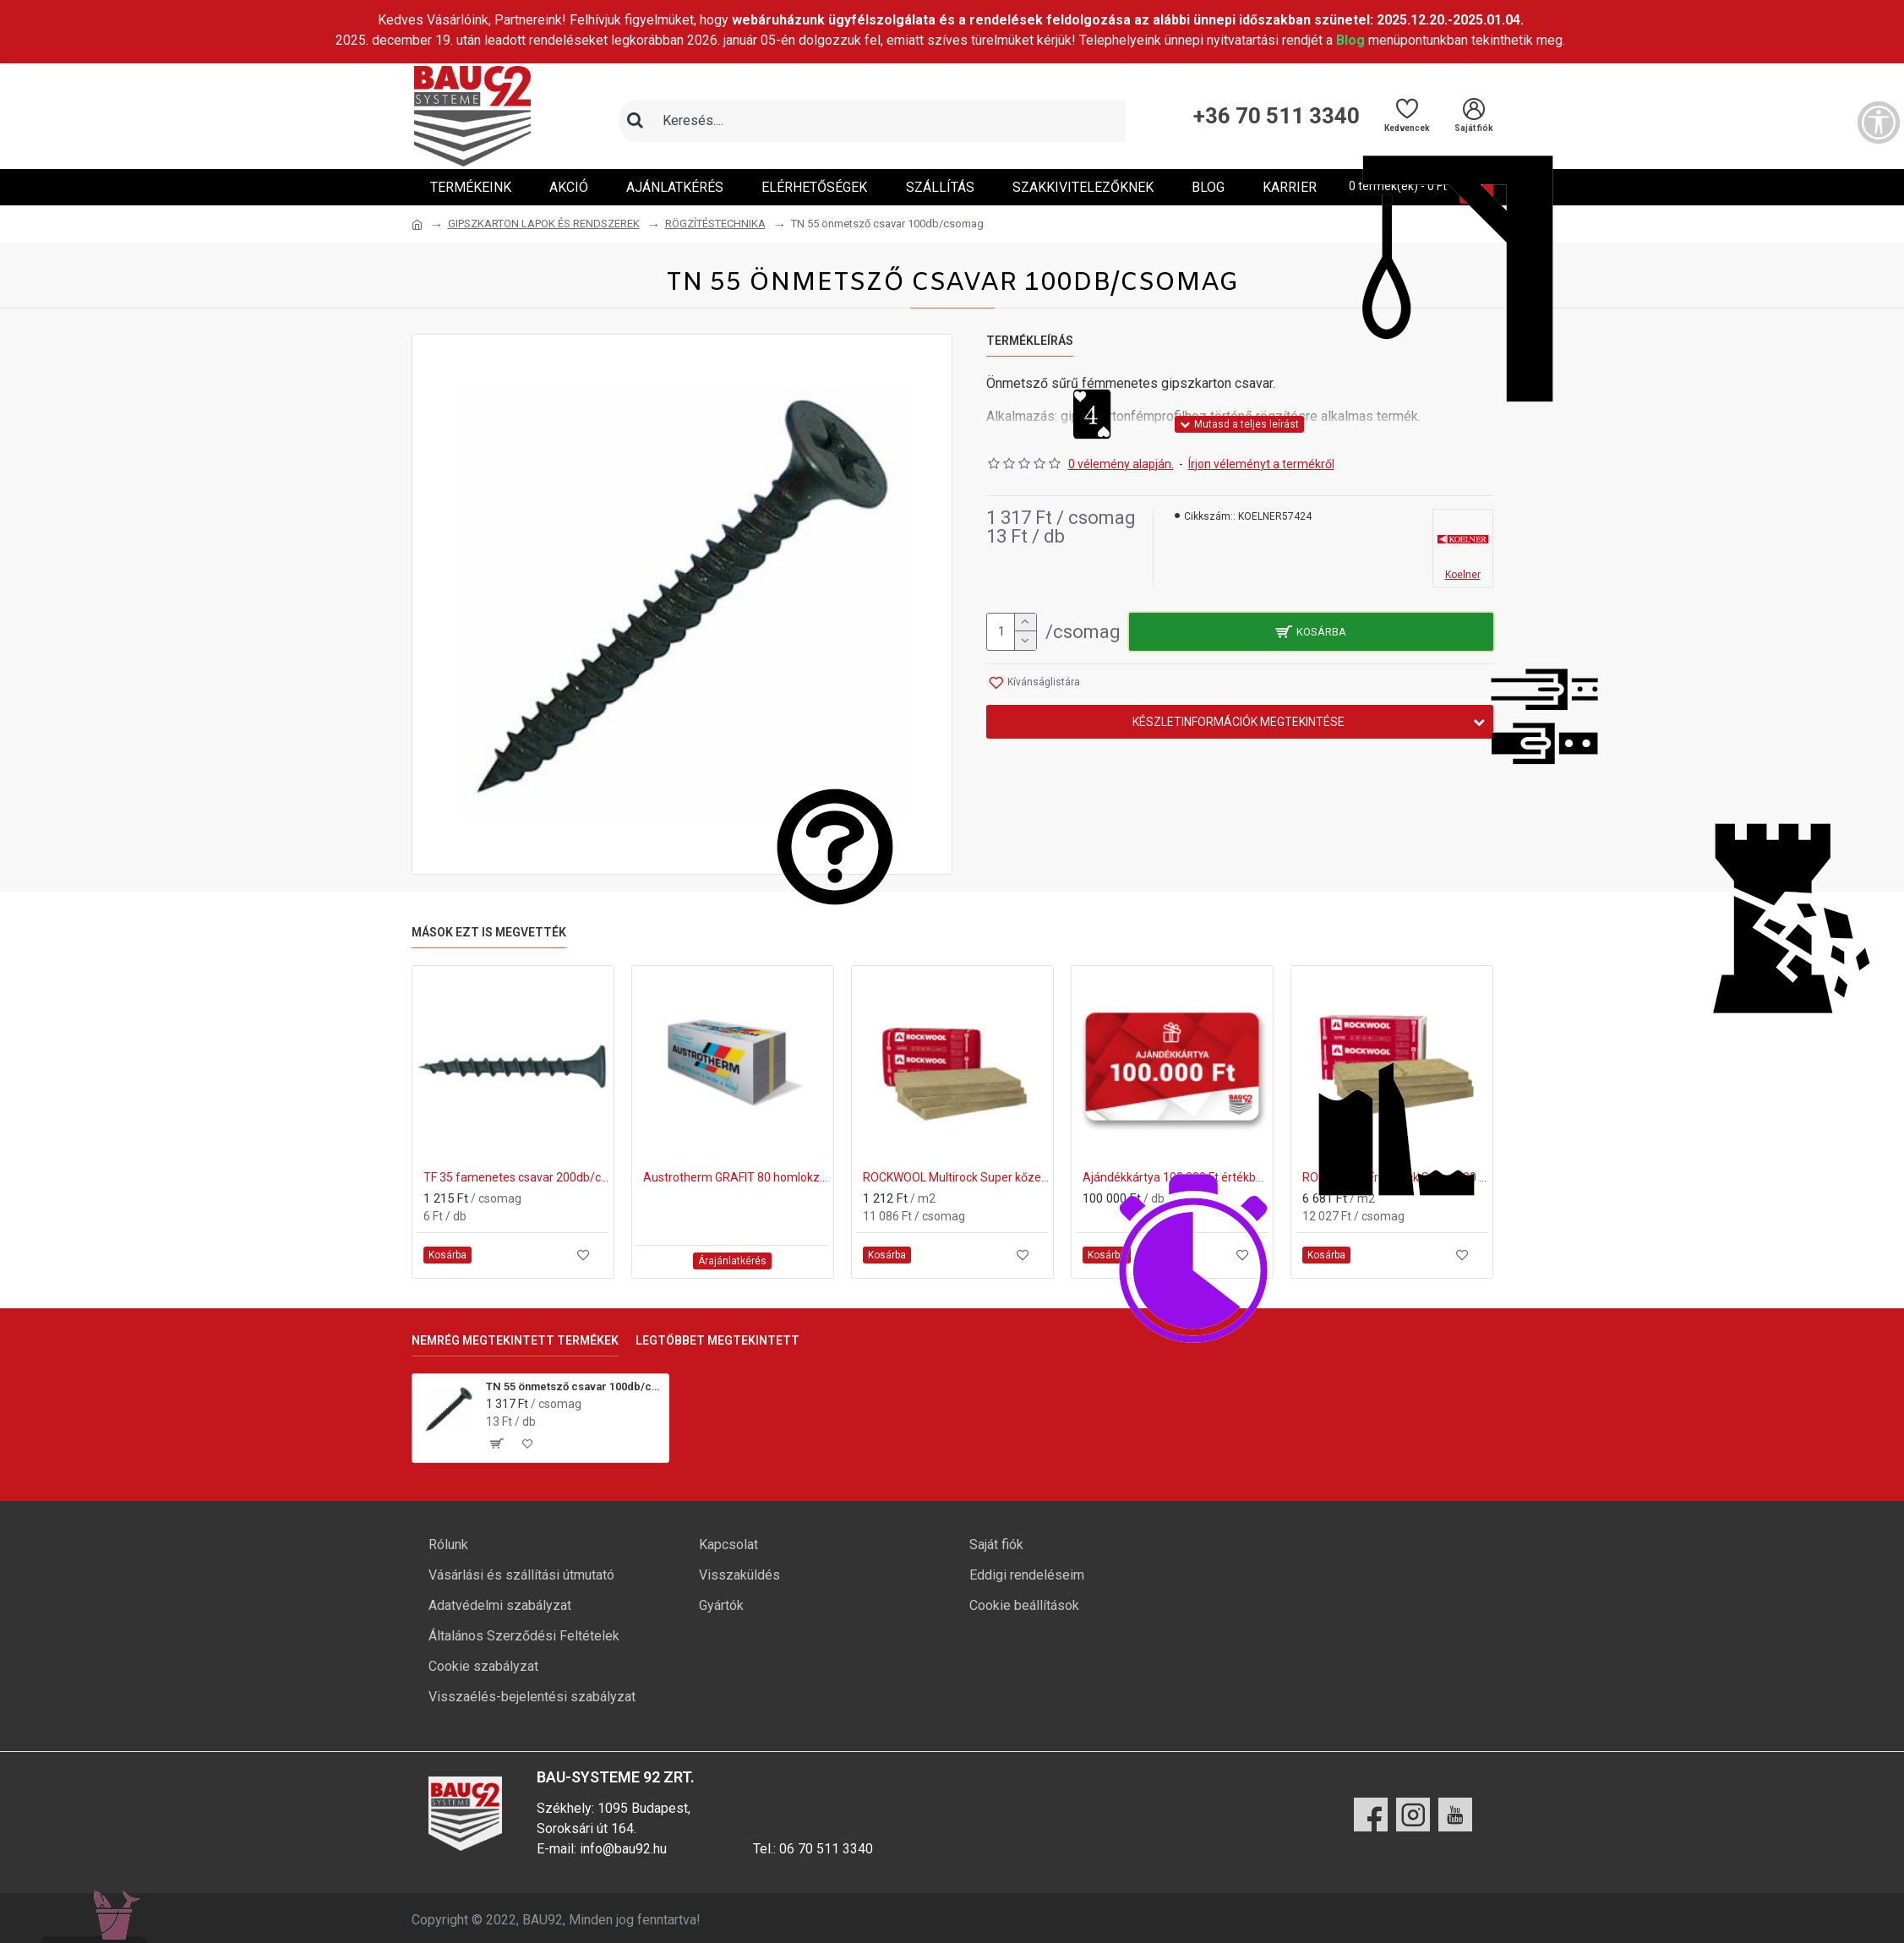 The width and height of the screenshot is (1904, 1943). Describe the element at coordinates (1454, 277) in the screenshot. I see `hangman game or word guessing puzzle` at that location.